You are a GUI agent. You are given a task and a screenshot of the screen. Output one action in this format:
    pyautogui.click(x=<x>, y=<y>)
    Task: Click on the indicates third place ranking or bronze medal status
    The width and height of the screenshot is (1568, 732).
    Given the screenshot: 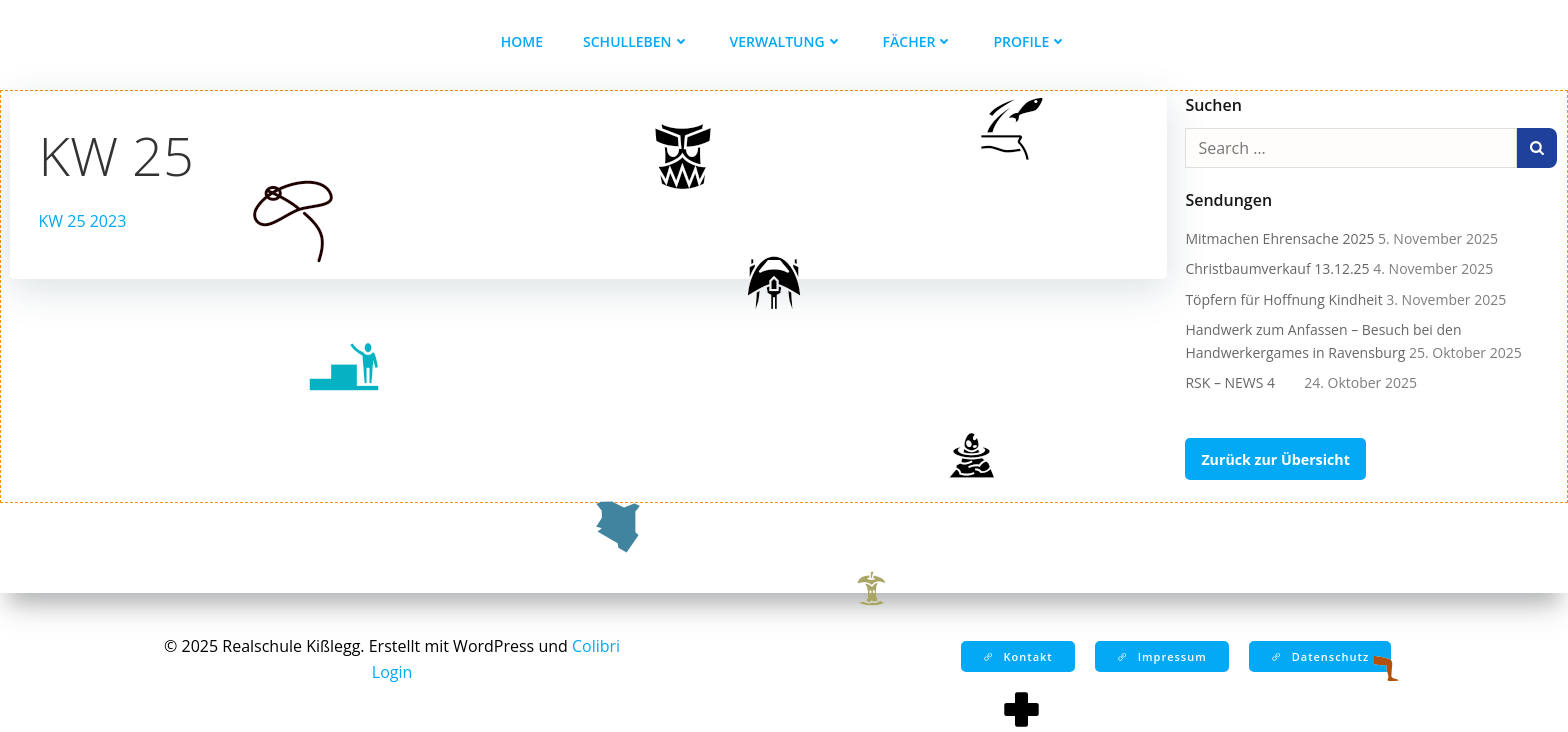 What is the action you would take?
    pyautogui.click(x=344, y=356)
    